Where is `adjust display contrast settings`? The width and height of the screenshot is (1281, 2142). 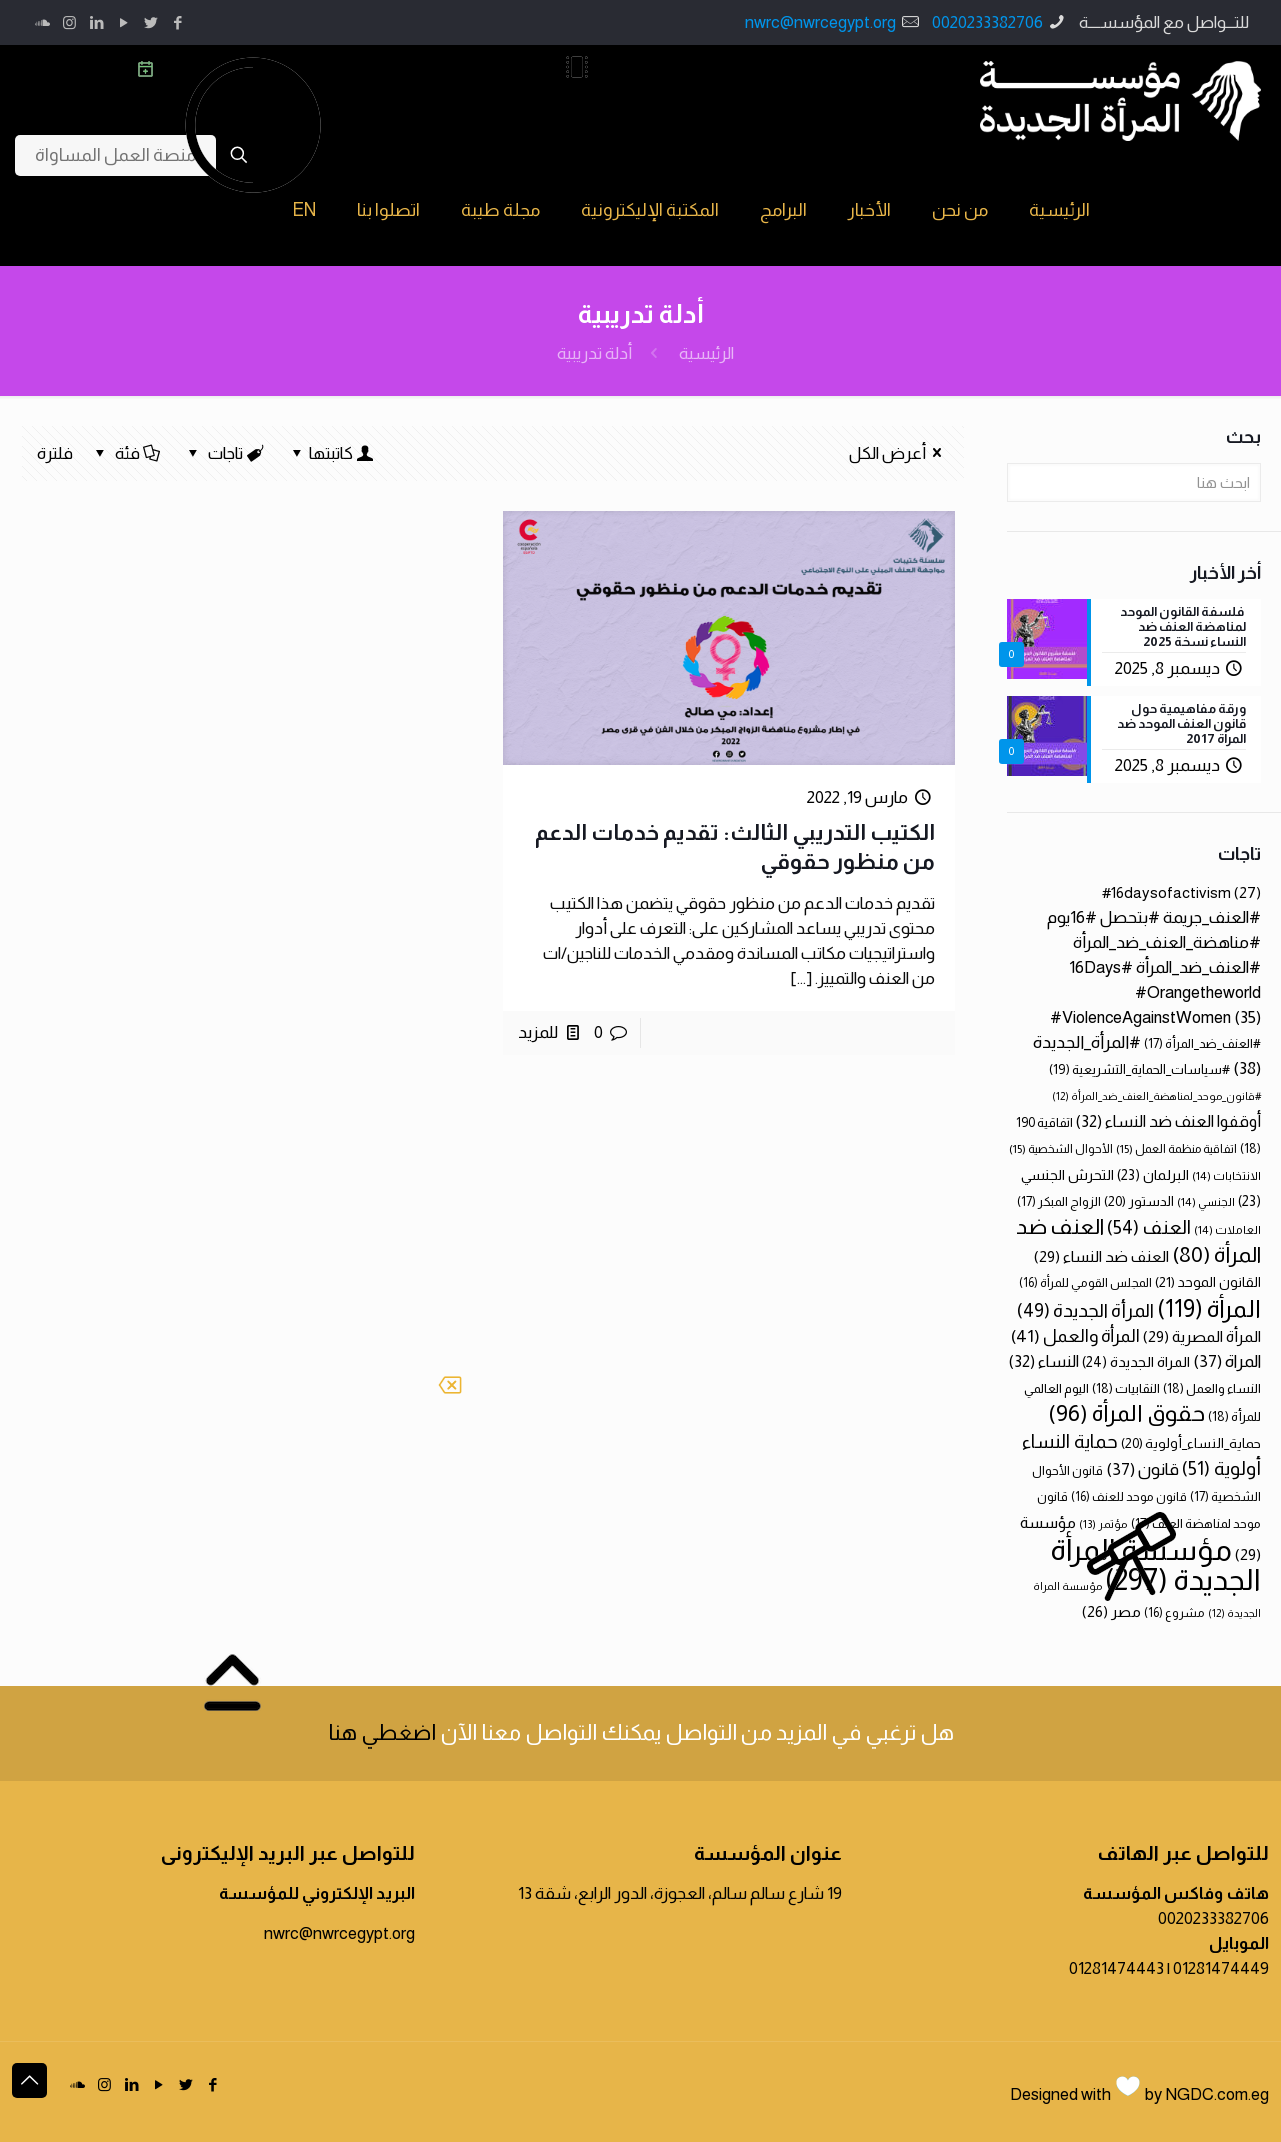 adjust display contrast settings is located at coordinates (253, 125).